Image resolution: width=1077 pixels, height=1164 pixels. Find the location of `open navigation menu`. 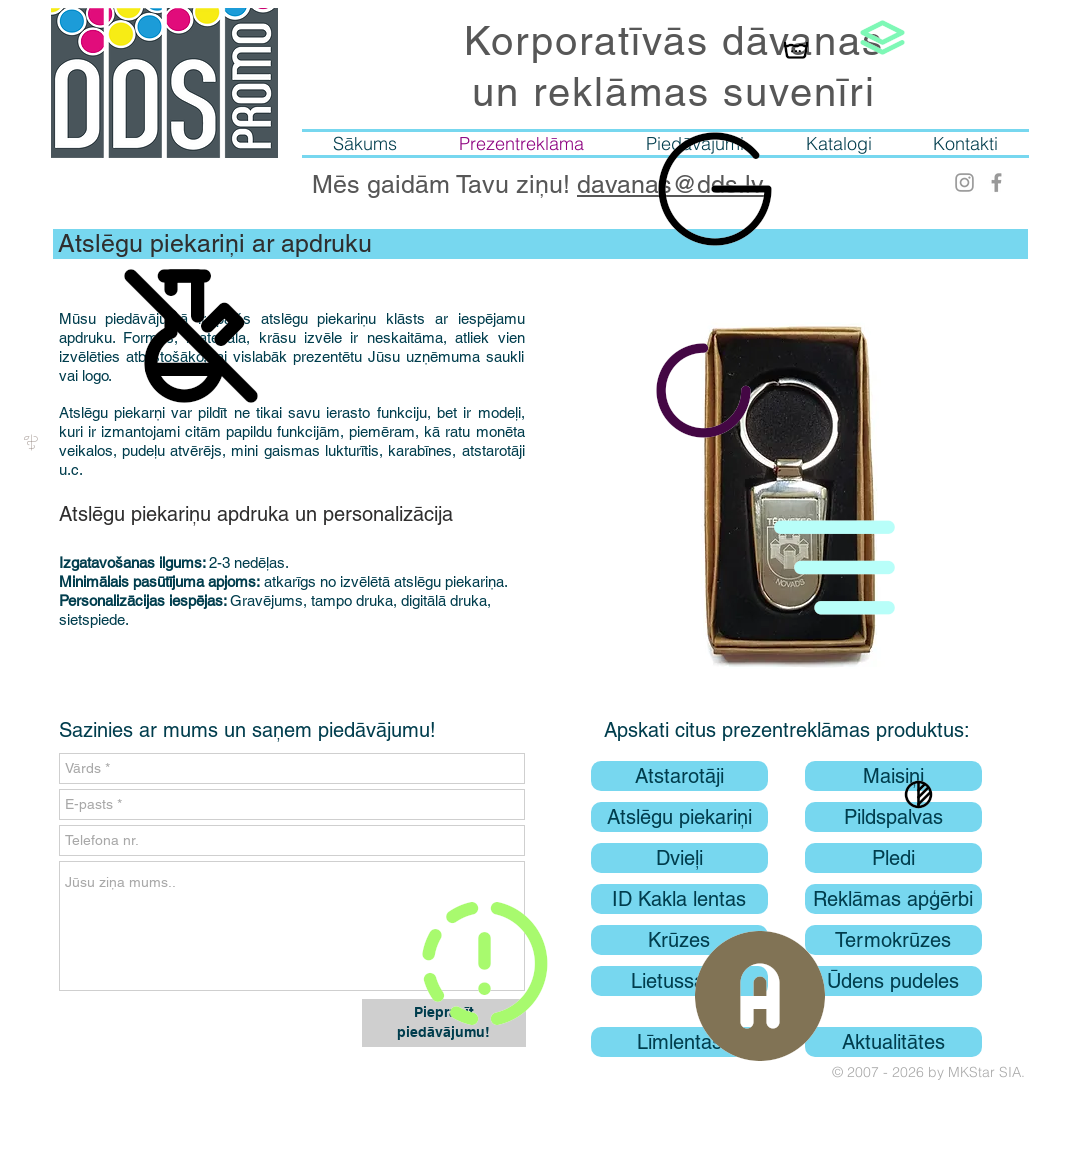

open navigation menu is located at coordinates (834, 567).